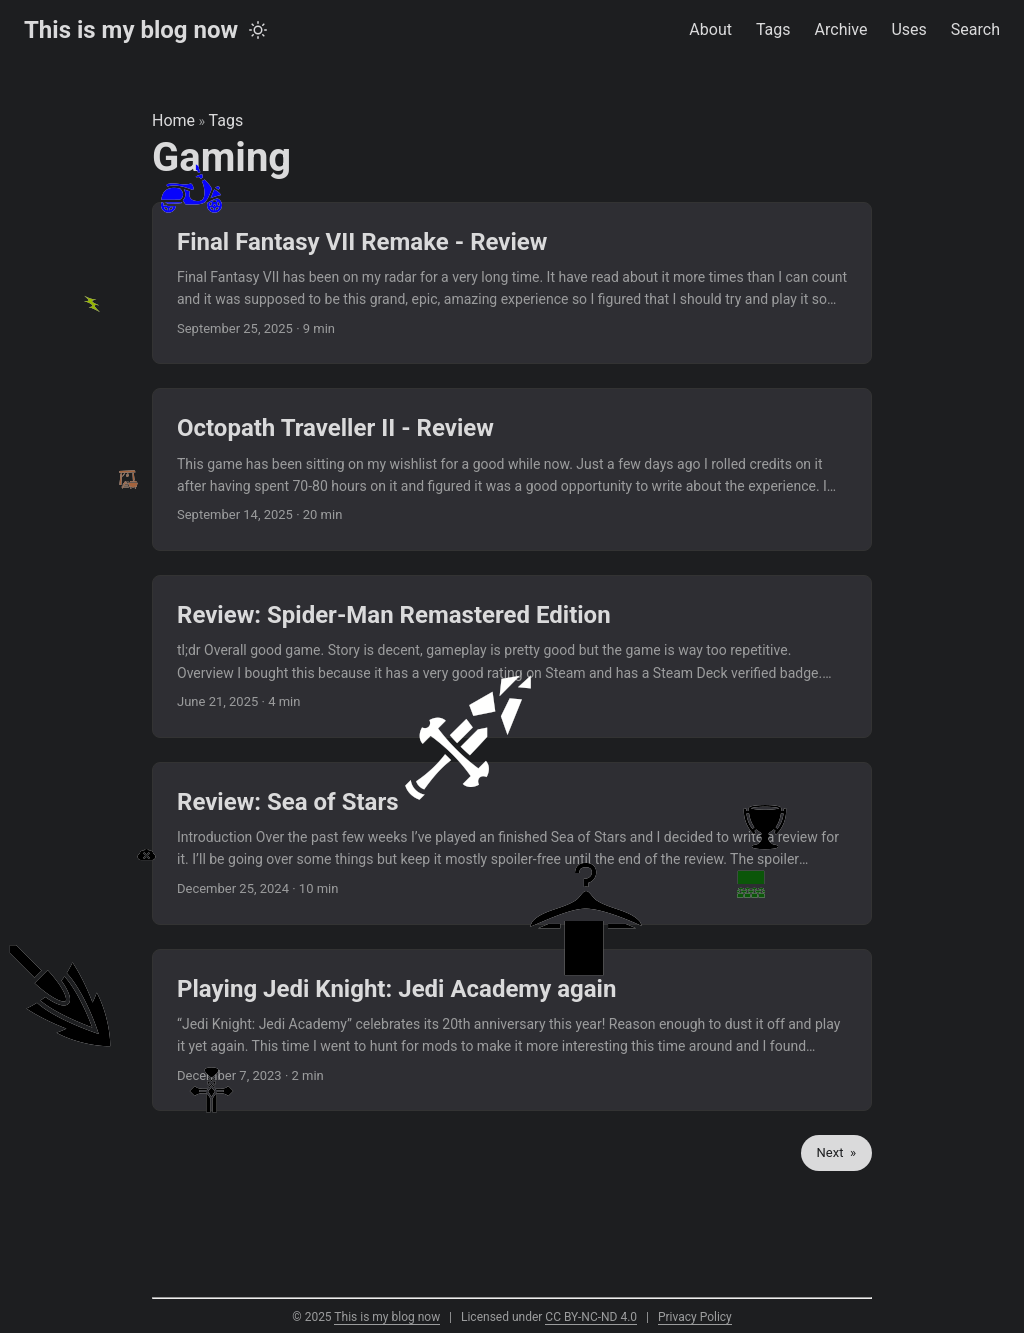  Describe the element at coordinates (765, 827) in the screenshot. I see `view achievements or awards` at that location.